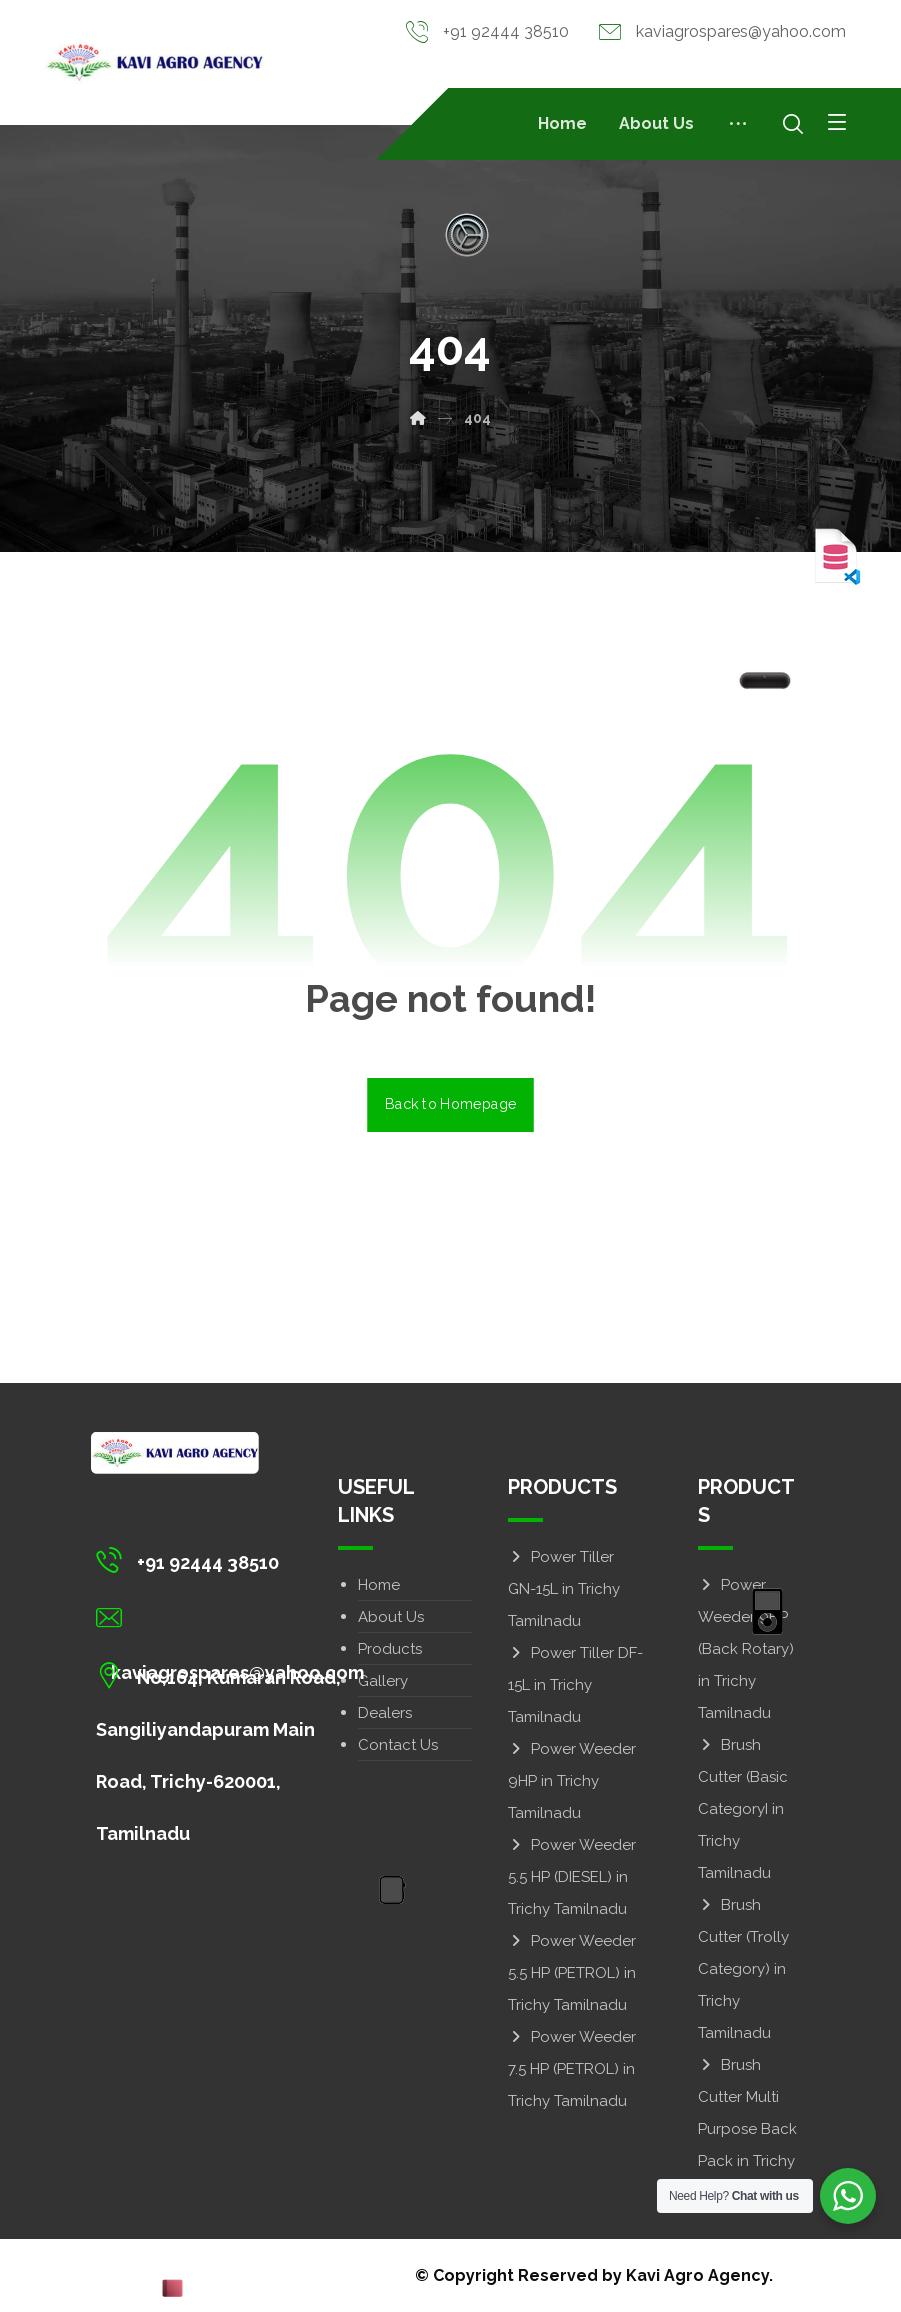 Image resolution: width=901 pixels, height=2312 pixels. Describe the element at coordinates (767, 1611) in the screenshot. I see `access connected iPod Classic device` at that location.